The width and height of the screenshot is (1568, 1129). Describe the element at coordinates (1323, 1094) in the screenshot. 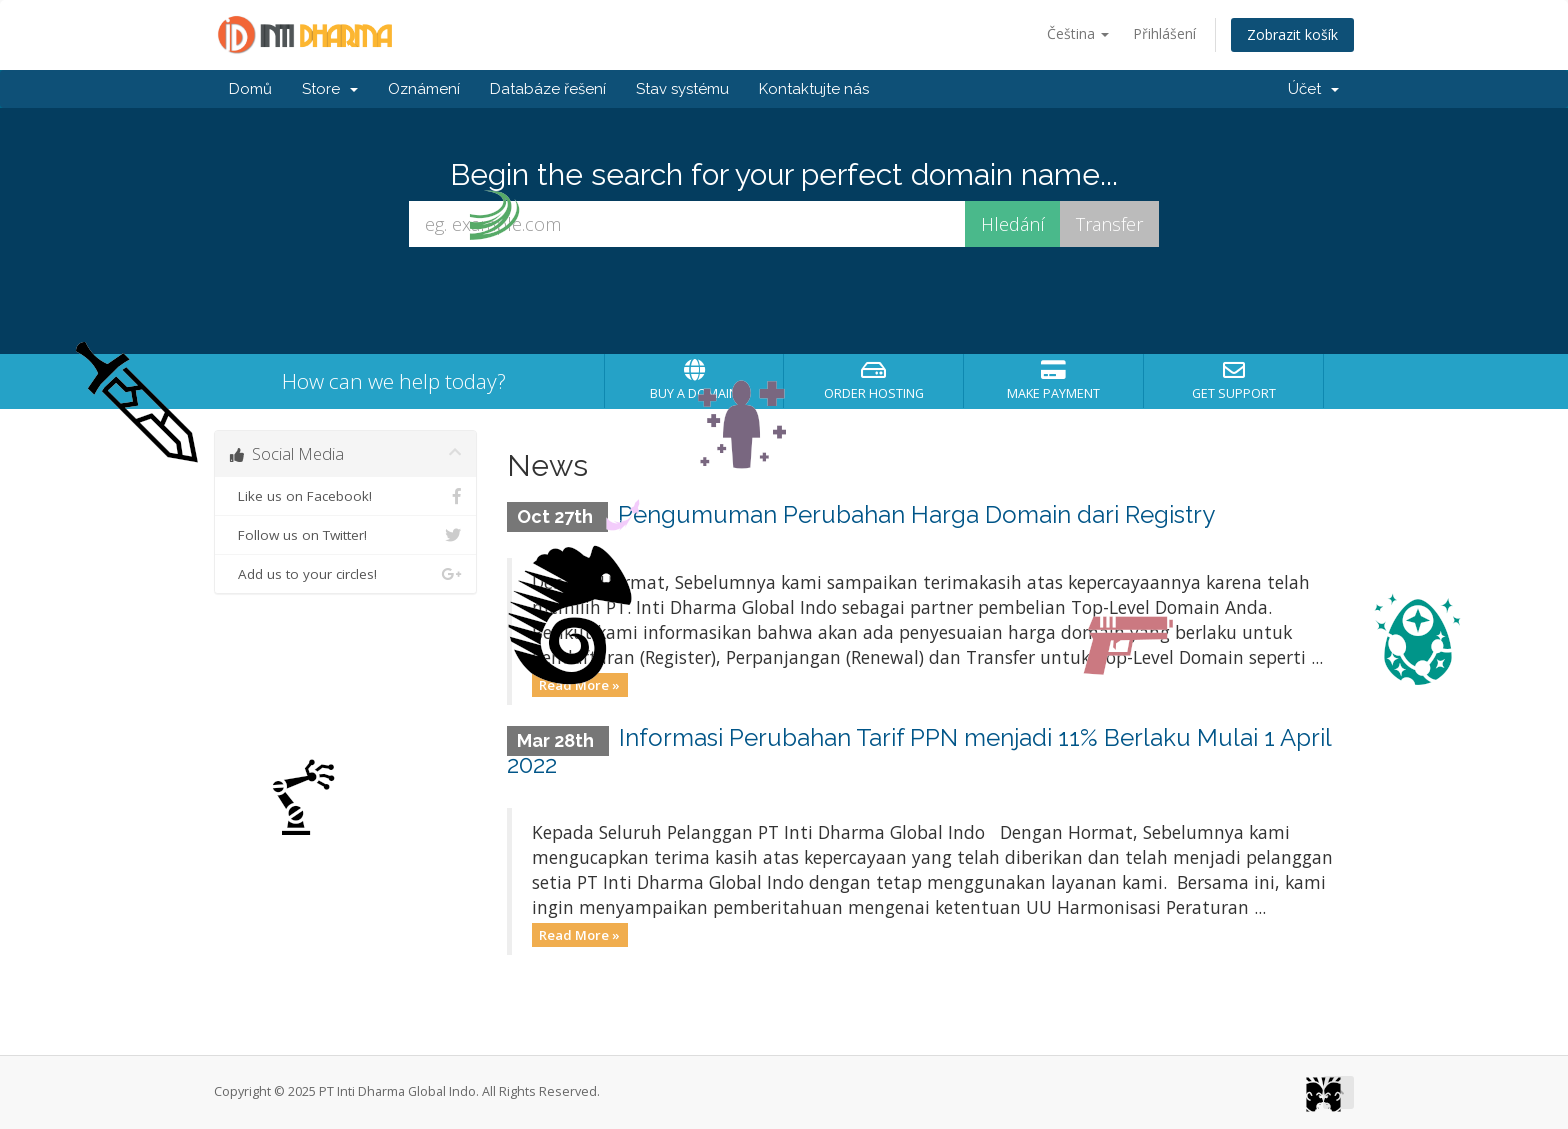

I see `indicates a versus or battle mode` at that location.